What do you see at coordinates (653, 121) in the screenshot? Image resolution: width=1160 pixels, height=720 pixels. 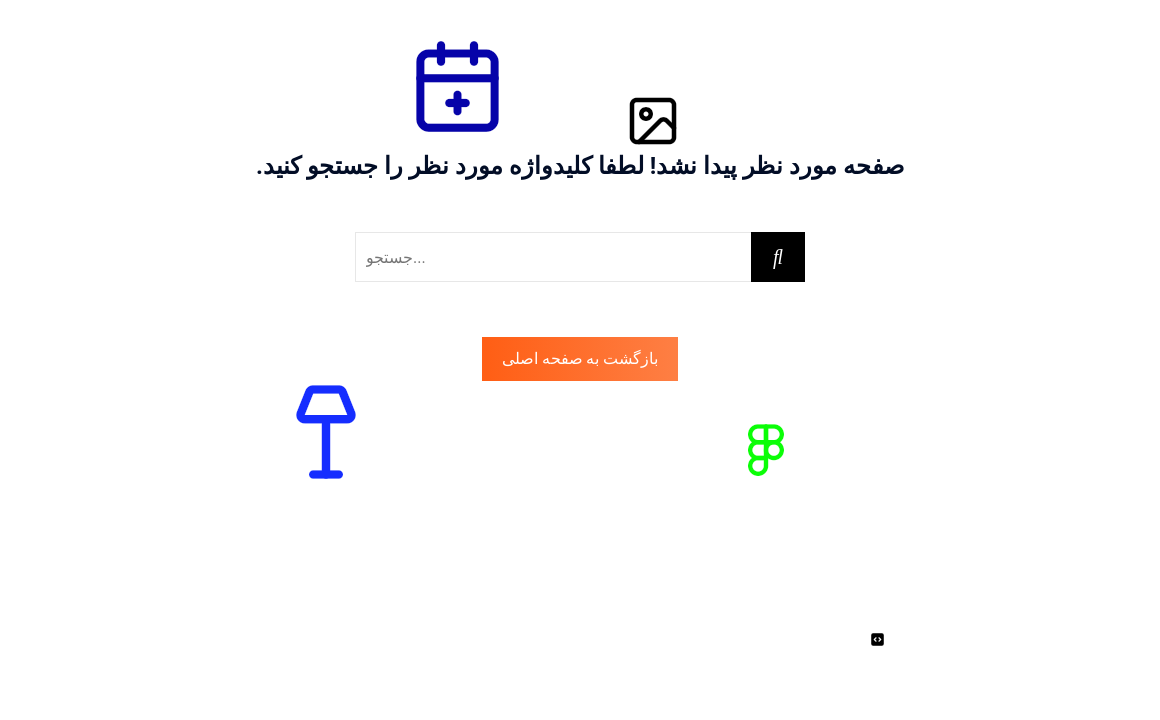 I see `view or open an image file` at bounding box center [653, 121].